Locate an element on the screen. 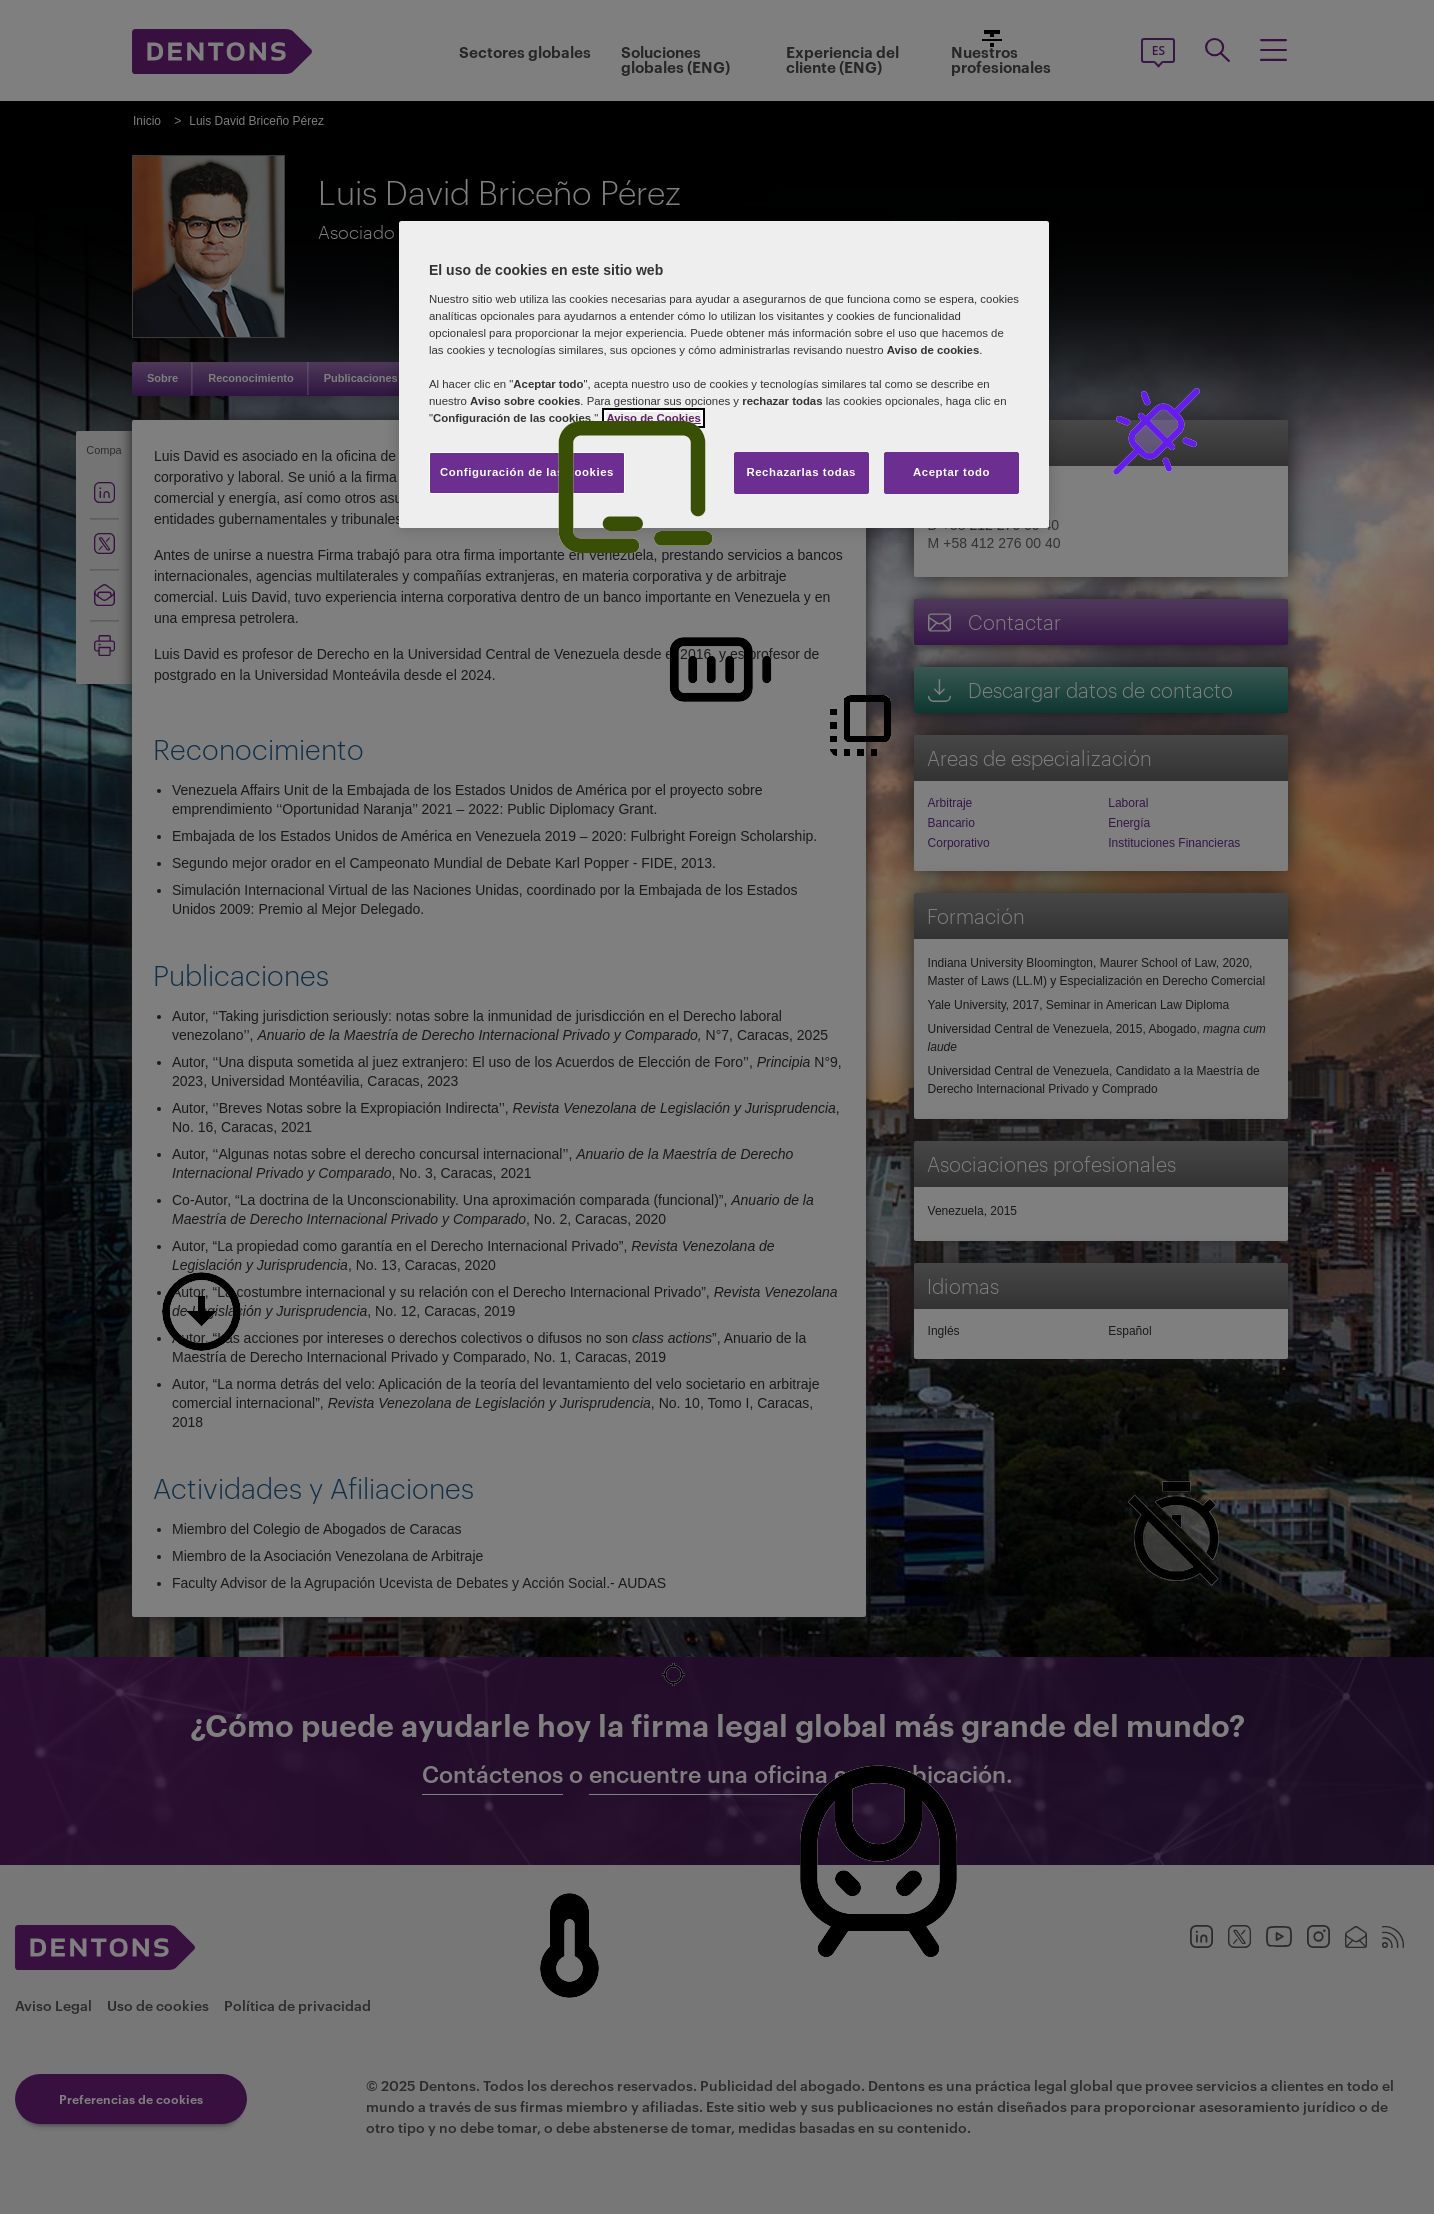 The image size is (1434, 2214). download file or content is located at coordinates (201, 1311).